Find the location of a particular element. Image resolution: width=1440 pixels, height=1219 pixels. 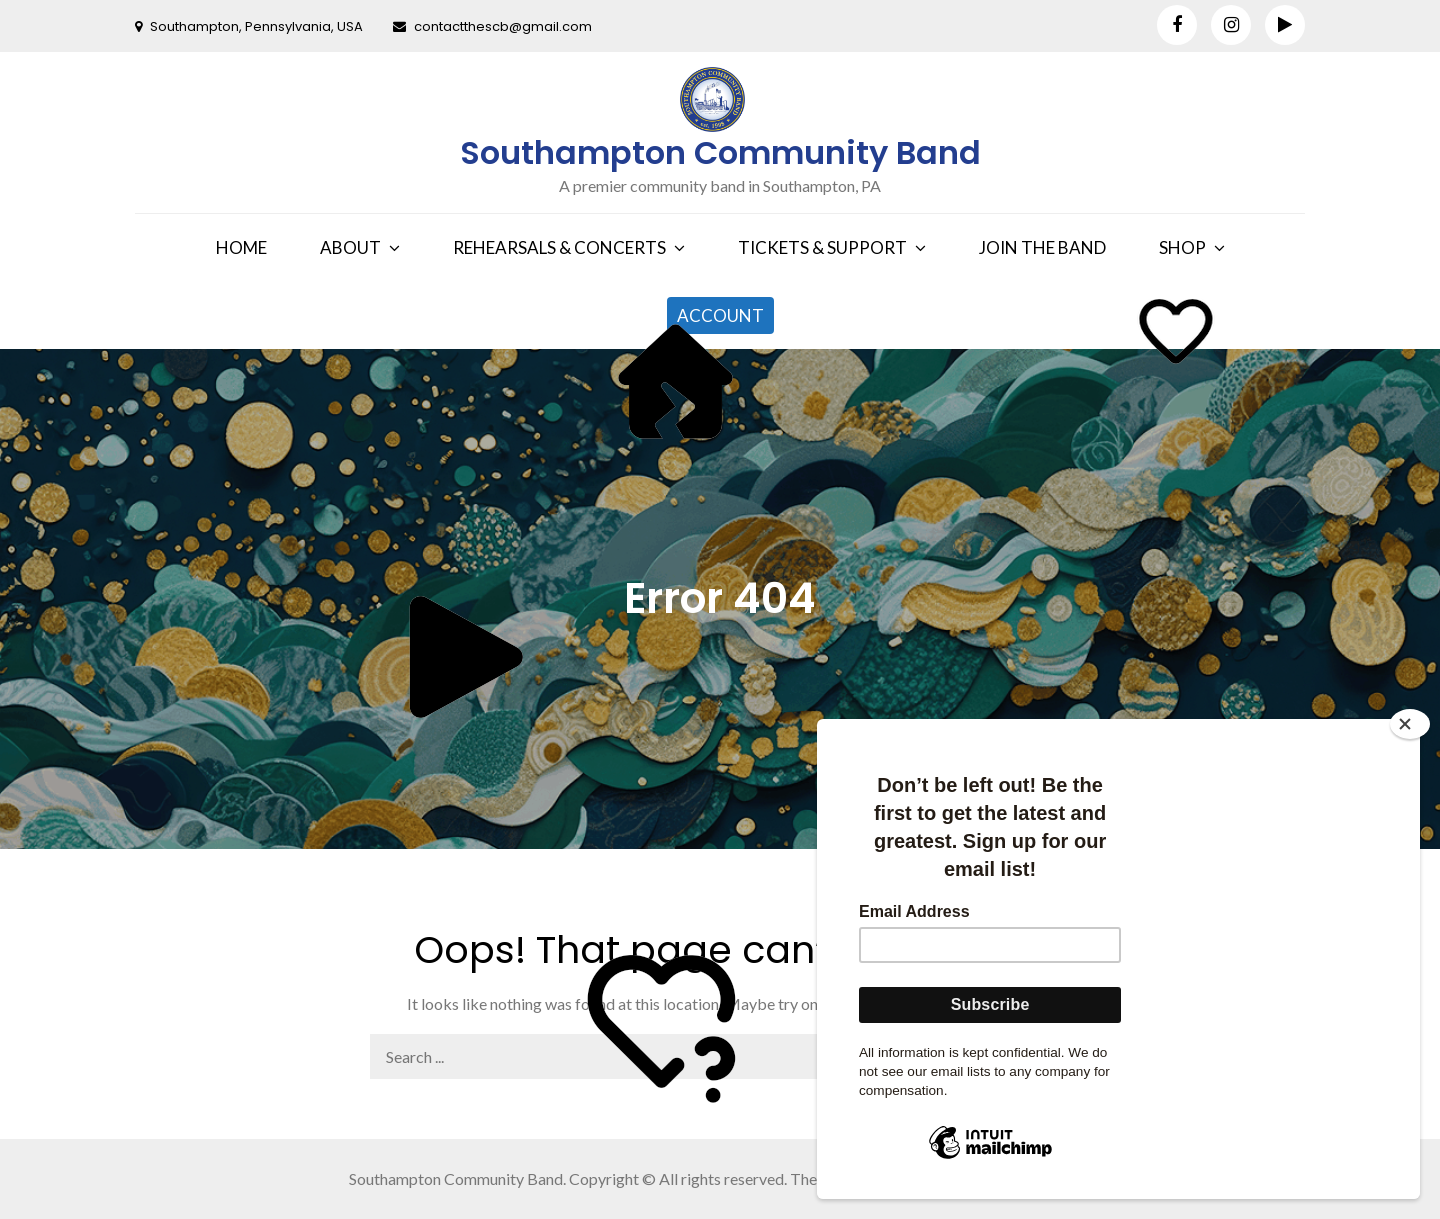

play media or video content is located at coordinates (462, 657).